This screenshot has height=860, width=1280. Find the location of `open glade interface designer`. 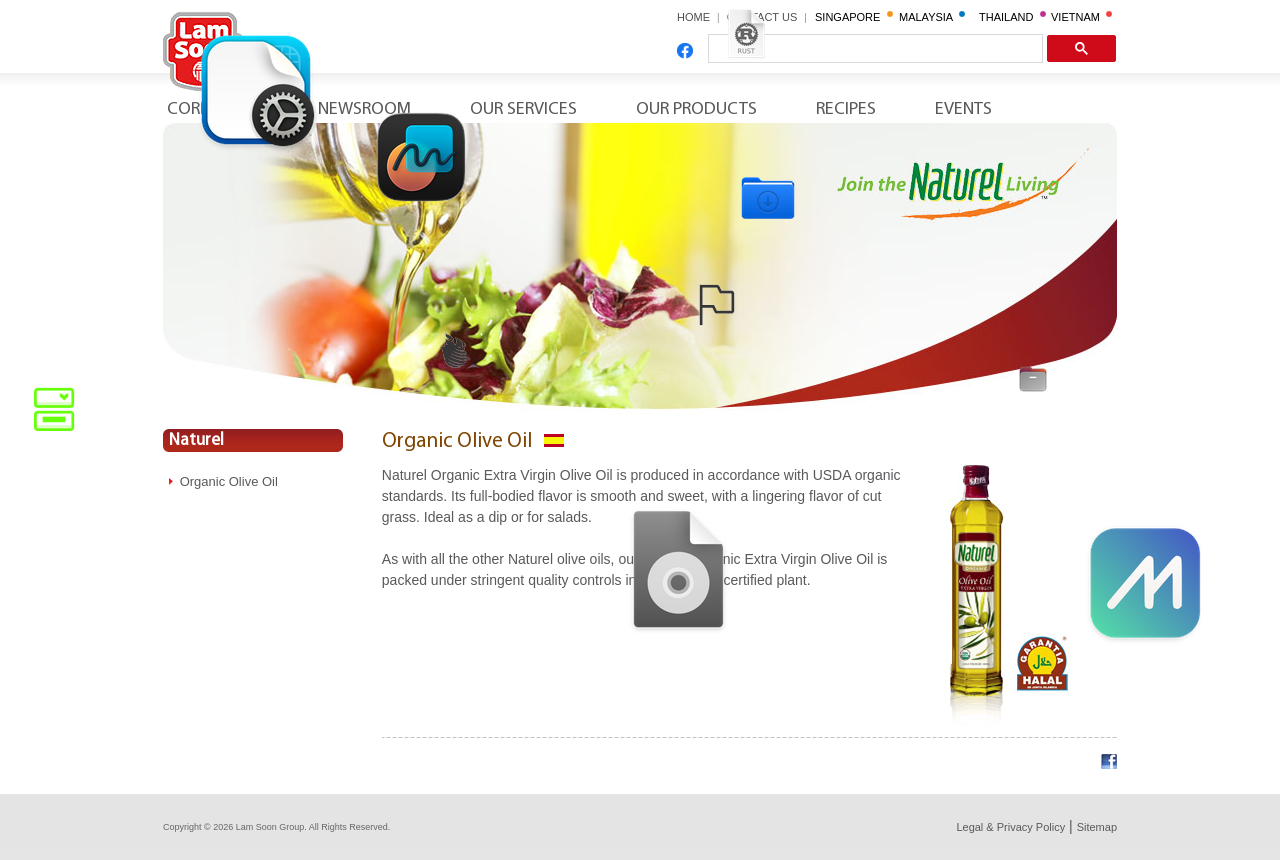

open glade interface designer is located at coordinates (453, 350).